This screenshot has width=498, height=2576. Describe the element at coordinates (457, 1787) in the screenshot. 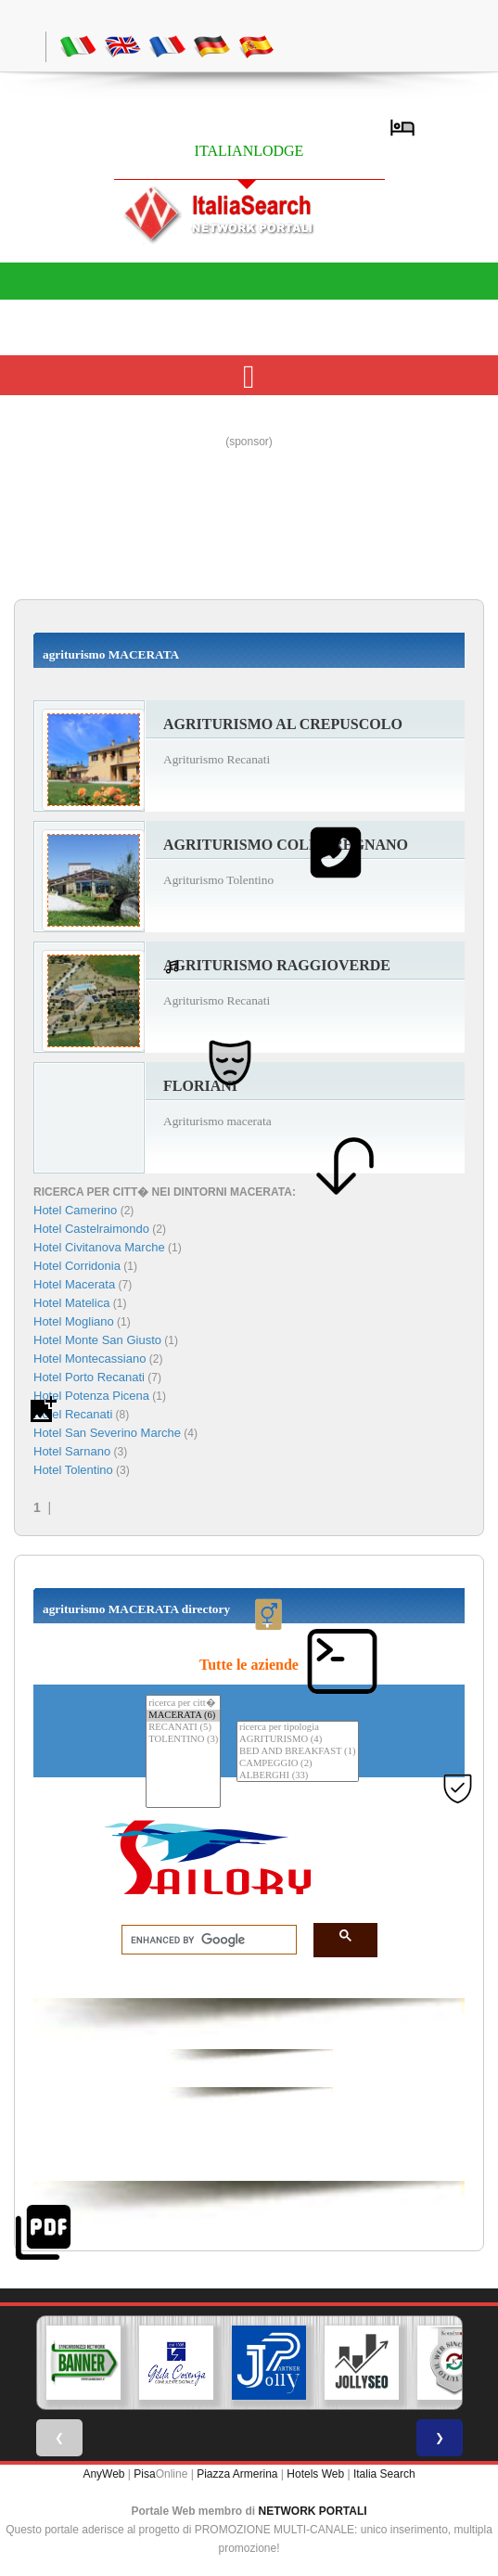

I see `indicates a verified or secure status` at that location.